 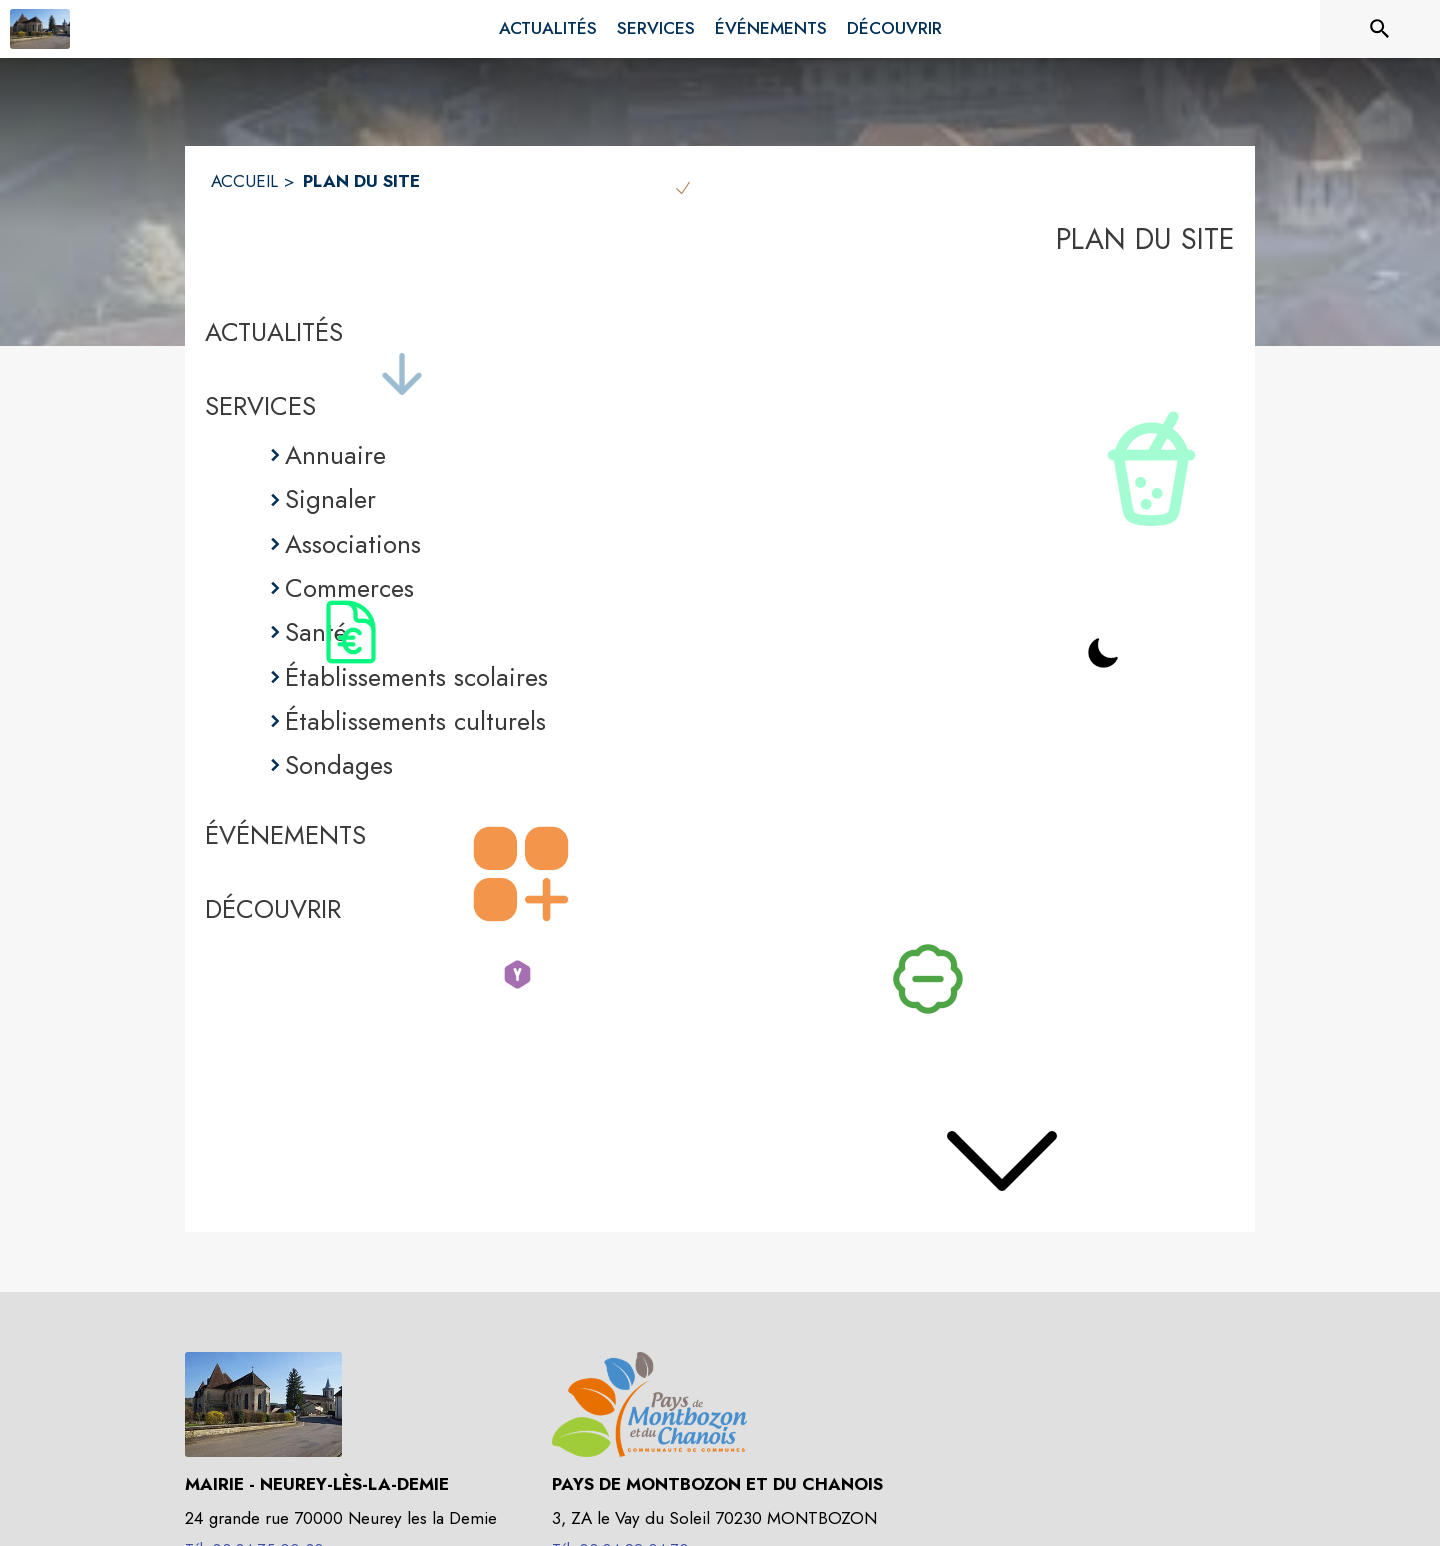 What do you see at coordinates (351, 632) in the screenshot?
I see `view euro invoice or financial document` at bounding box center [351, 632].